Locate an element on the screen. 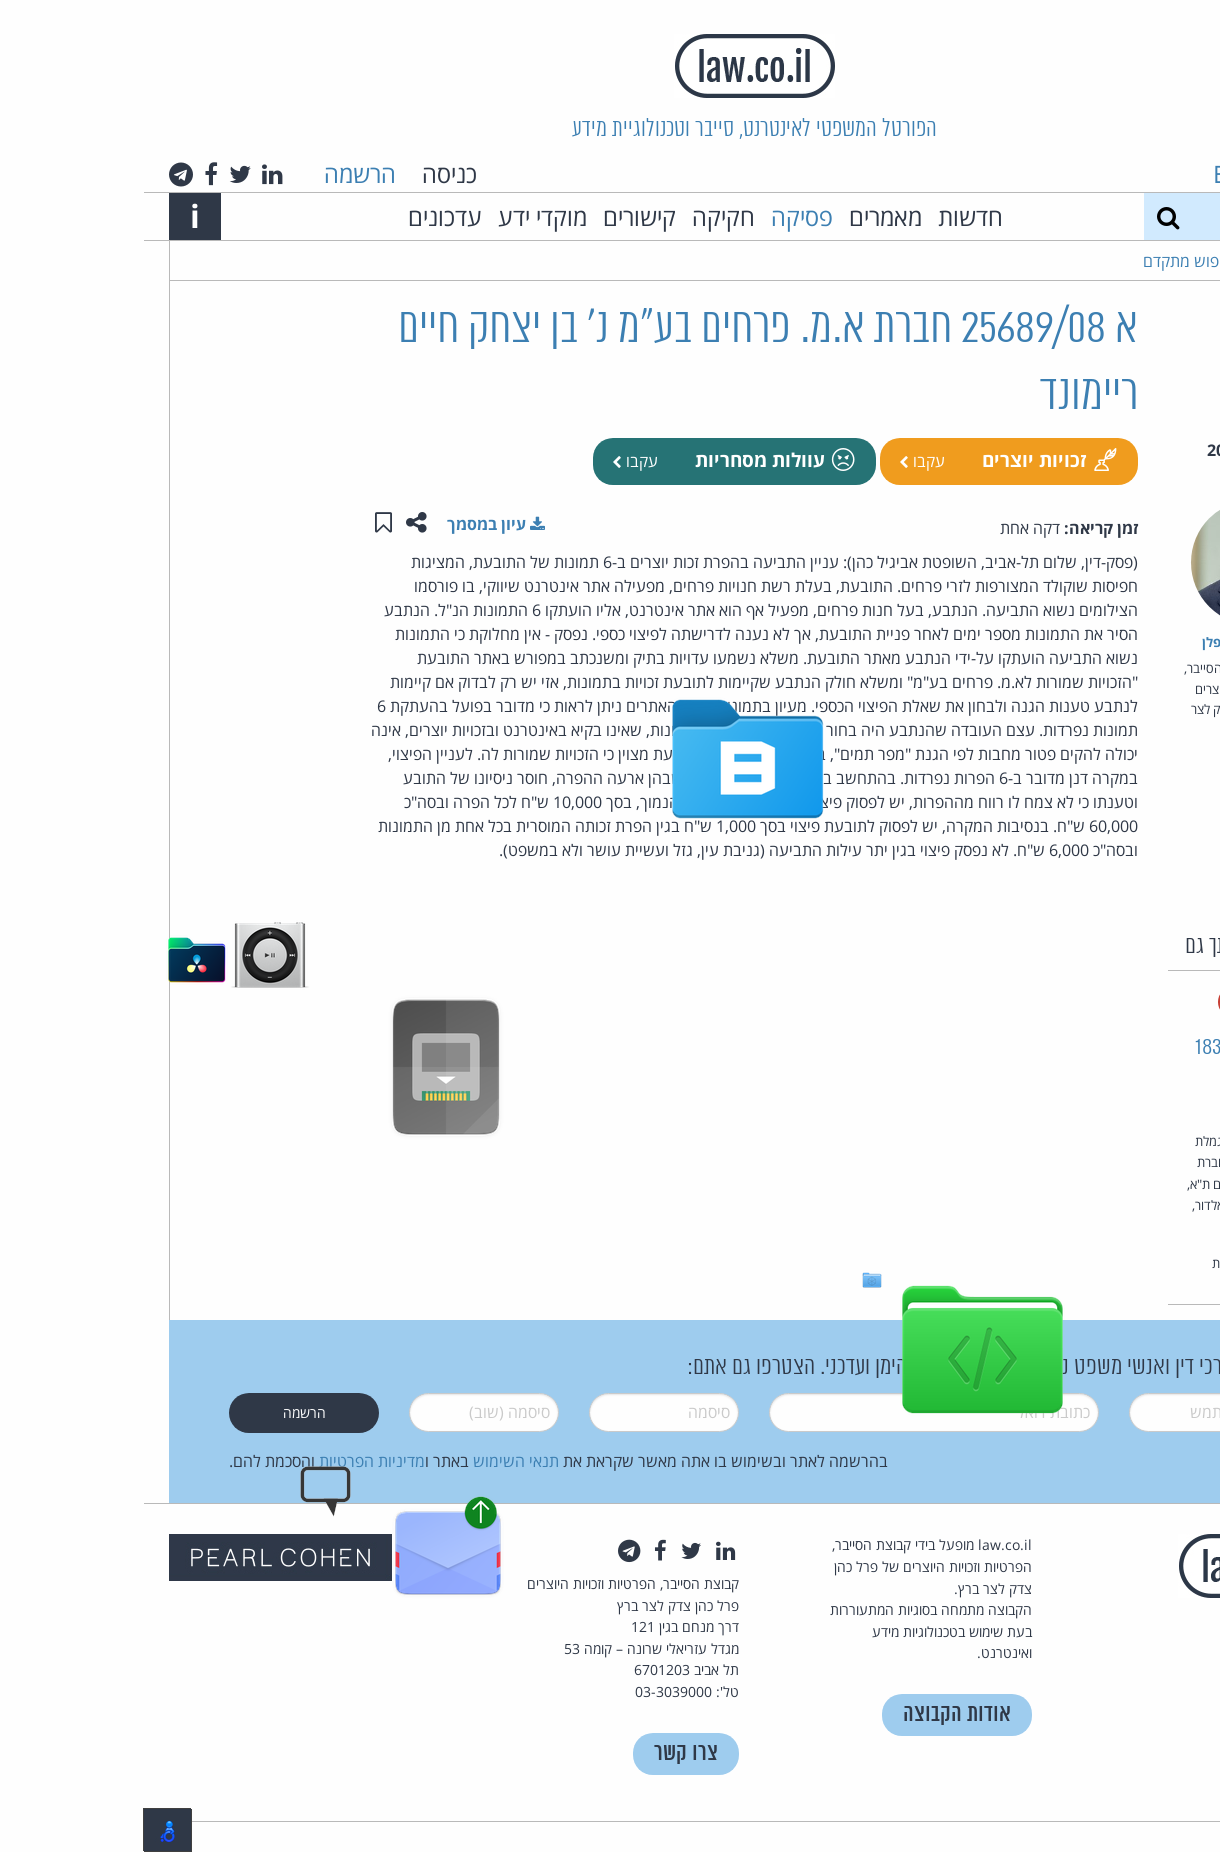 This screenshot has height=1852, width=1220. open 3D files folder is located at coordinates (872, 1280).